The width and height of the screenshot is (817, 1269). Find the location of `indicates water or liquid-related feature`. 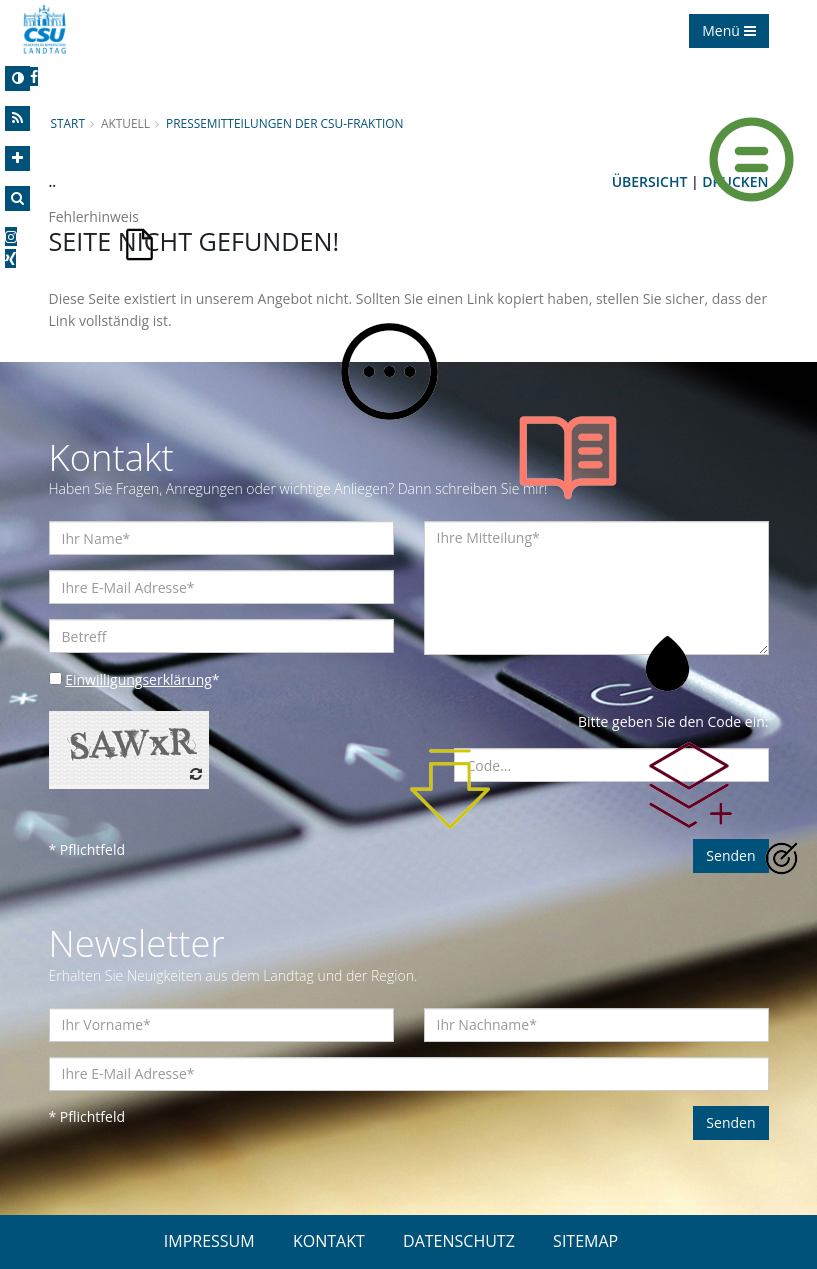

indicates water or liquid-related feature is located at coordinates (667, 665).